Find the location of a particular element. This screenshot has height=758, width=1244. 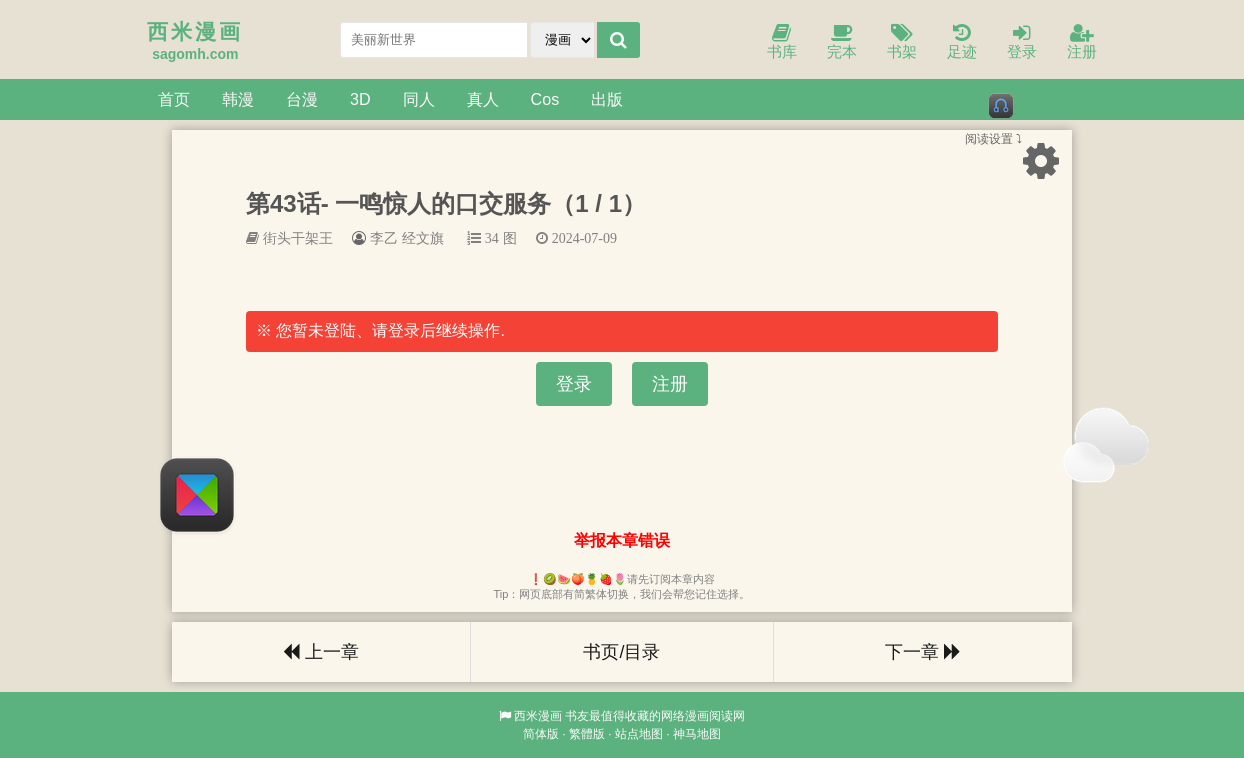

open auryo soundcloud client is located at coordinates (1001, 106).